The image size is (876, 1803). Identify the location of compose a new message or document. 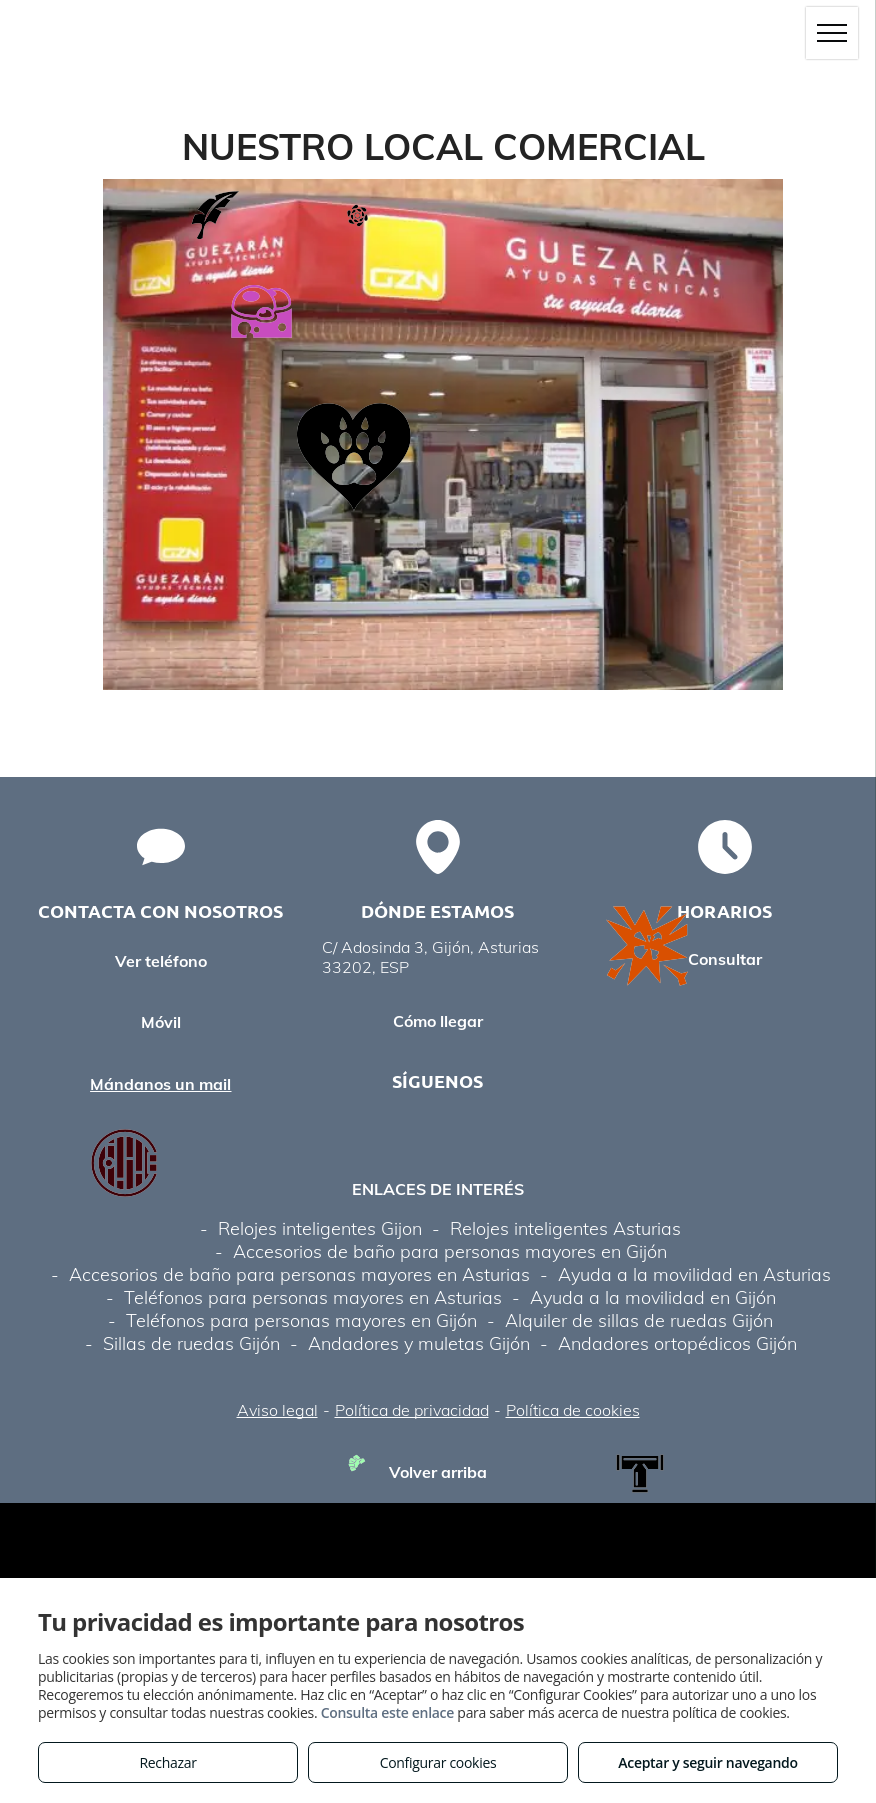
(215, 214).